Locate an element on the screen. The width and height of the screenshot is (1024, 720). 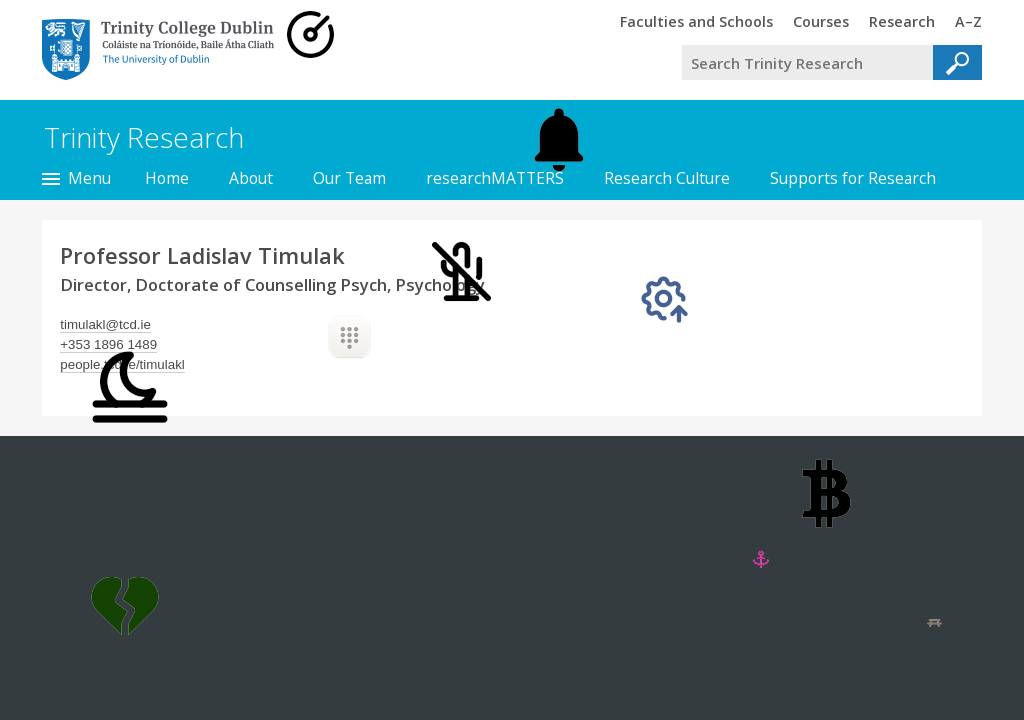
indicates hazy or foggy nighttime weather conditions is located at coordinates (130, 389).